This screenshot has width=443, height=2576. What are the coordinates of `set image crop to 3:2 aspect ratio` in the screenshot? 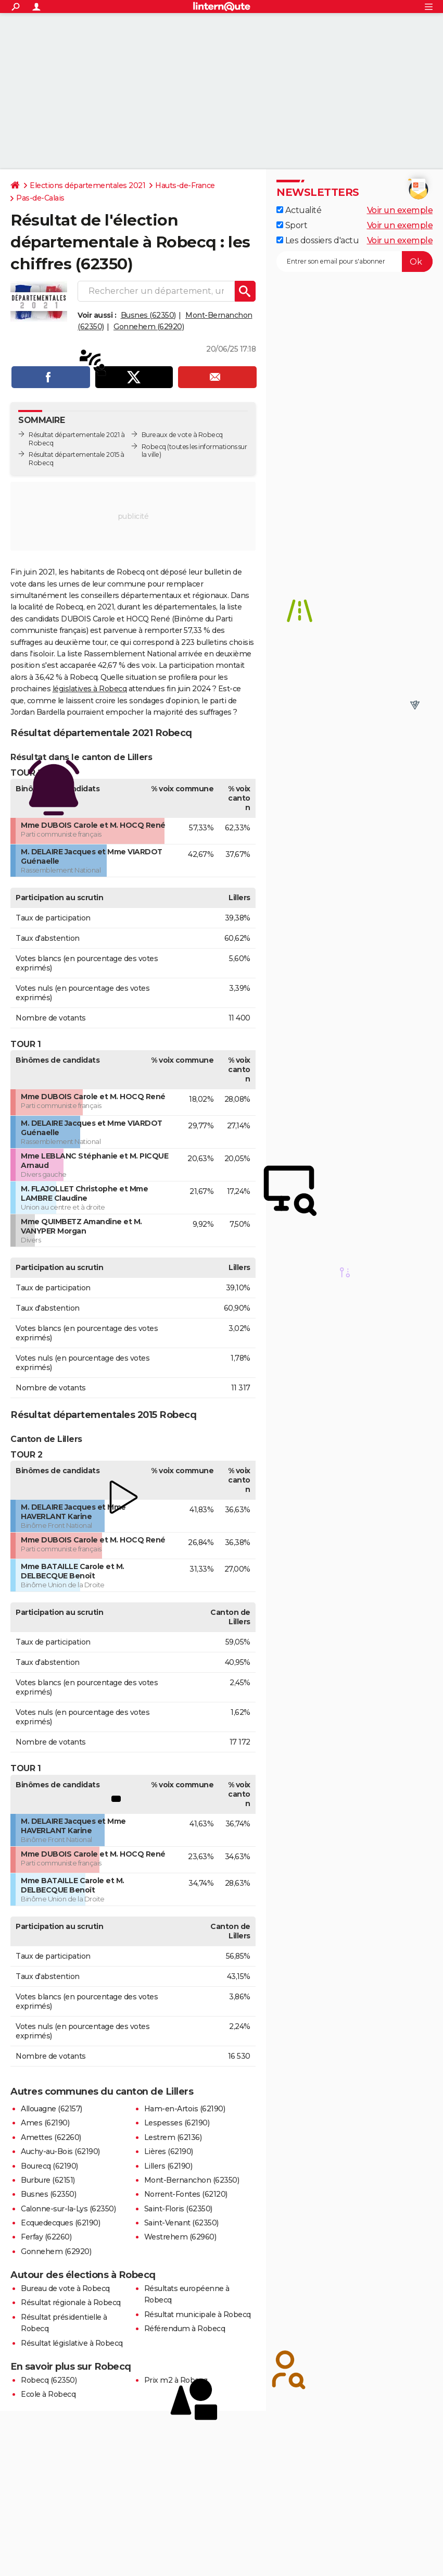 It's located at (116, 1799).